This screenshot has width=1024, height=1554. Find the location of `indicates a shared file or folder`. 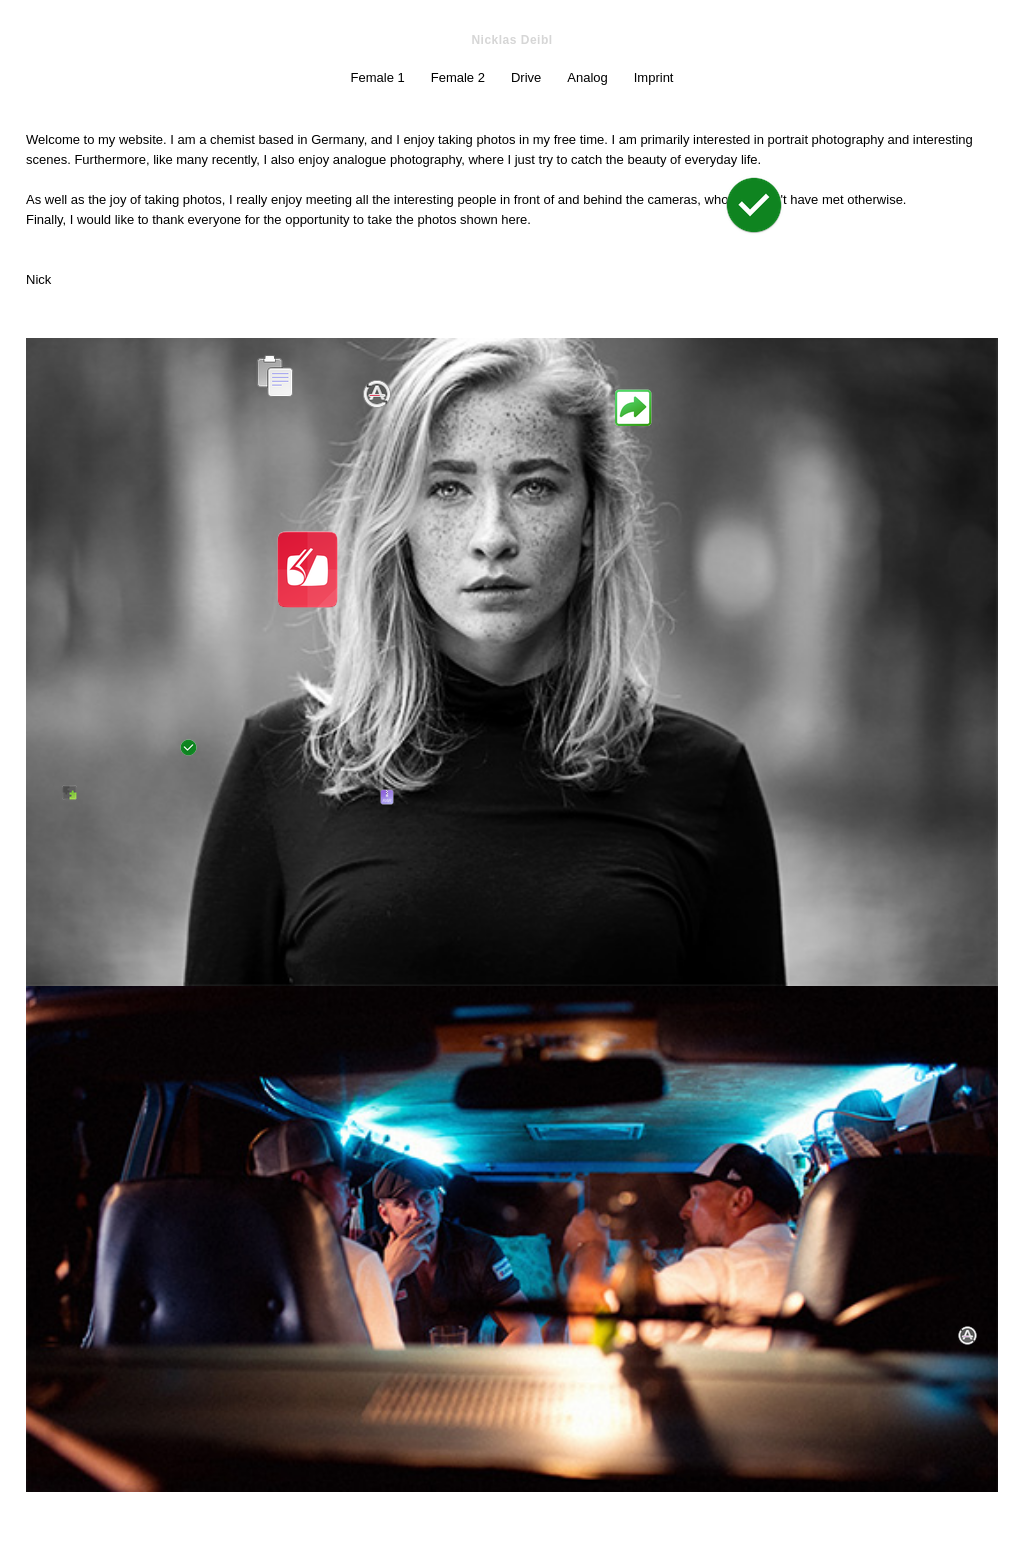

indicates a shared file or folder is located at coordinates (661, 379).